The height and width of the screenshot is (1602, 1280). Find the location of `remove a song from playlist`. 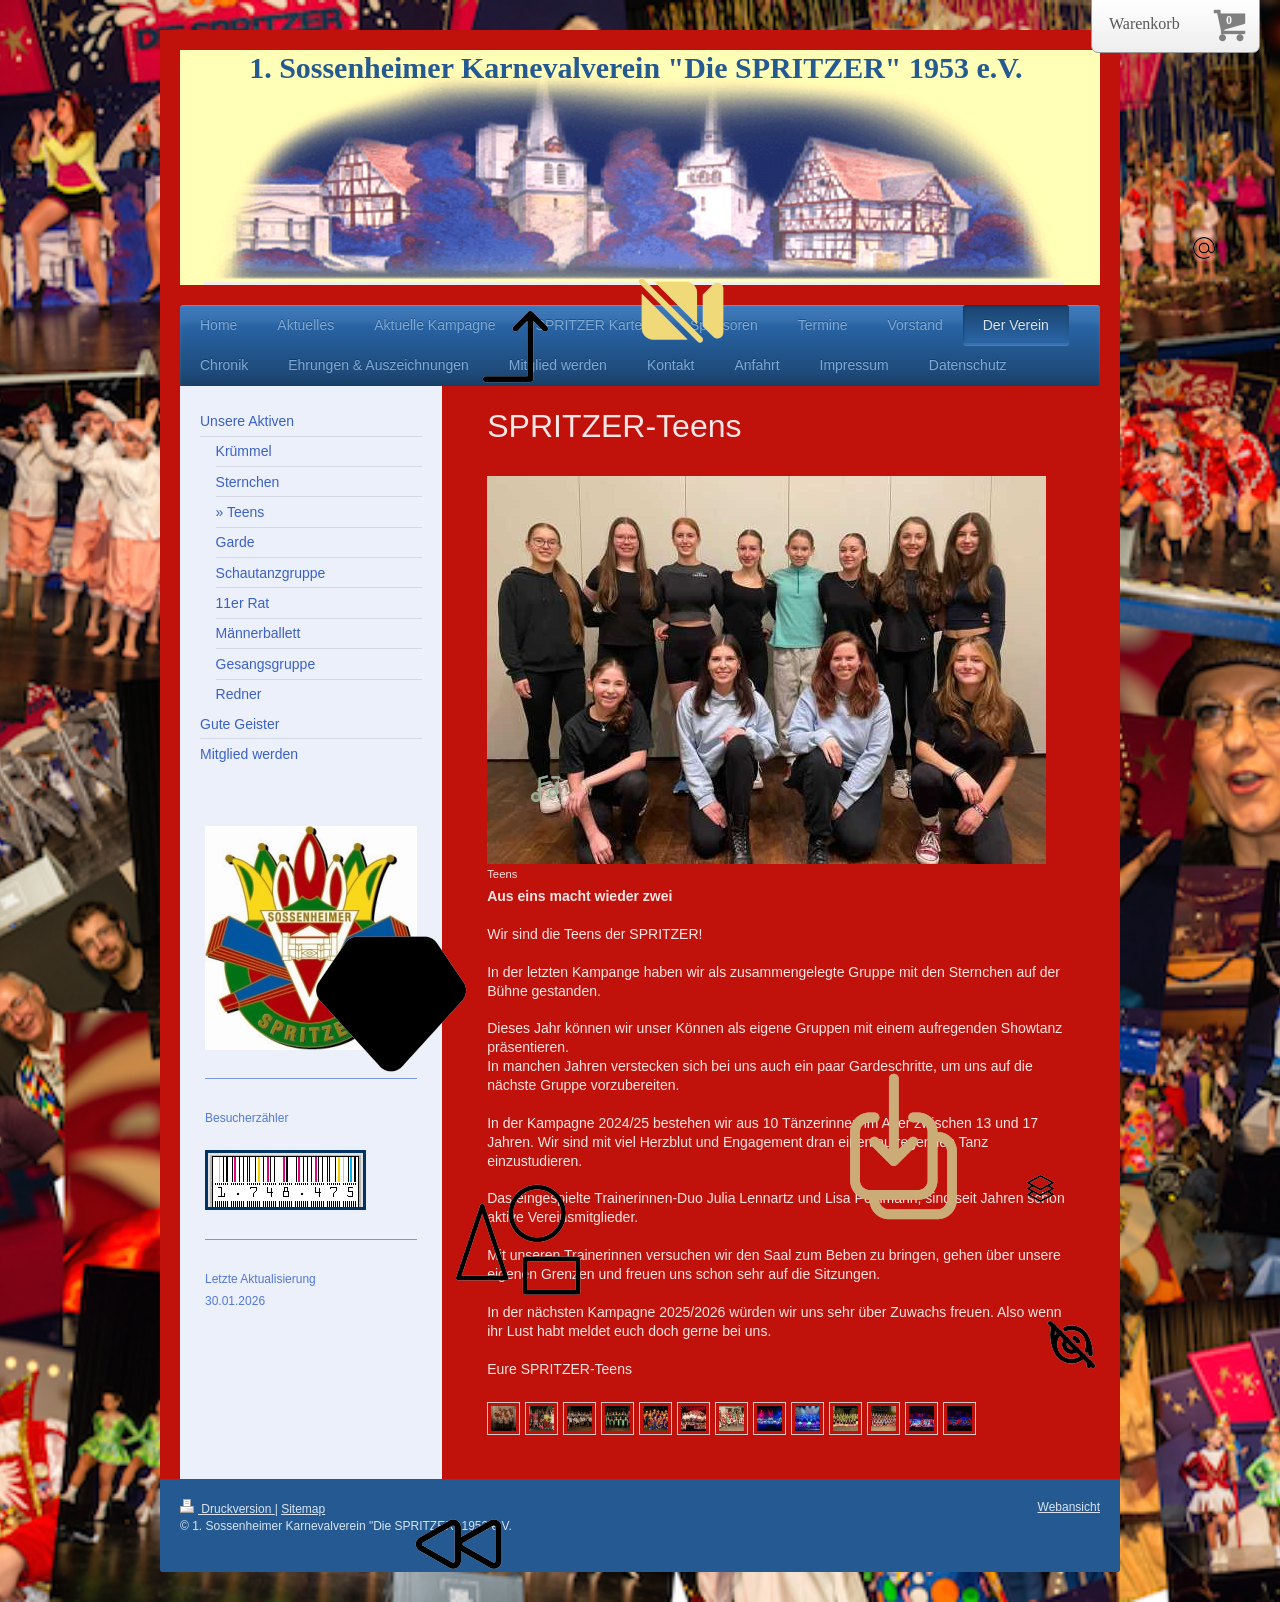

remove a song from playlist is located at coordinates (546, 788).